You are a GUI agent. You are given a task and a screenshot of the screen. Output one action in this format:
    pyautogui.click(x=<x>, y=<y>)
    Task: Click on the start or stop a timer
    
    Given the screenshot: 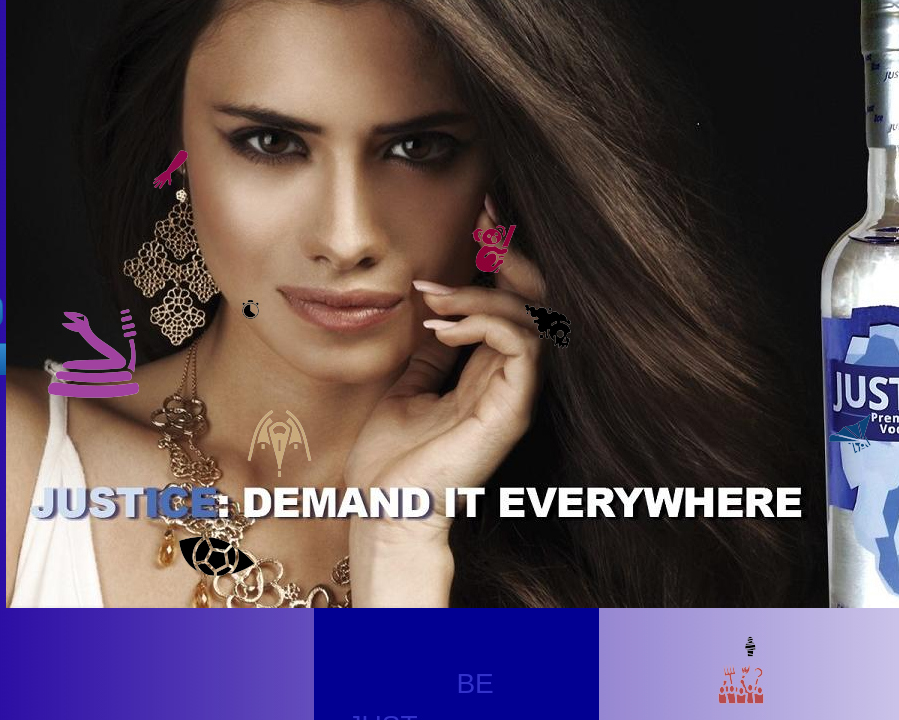 What is the action you would take?
    pyautogui.click(x=250, y=309)
    